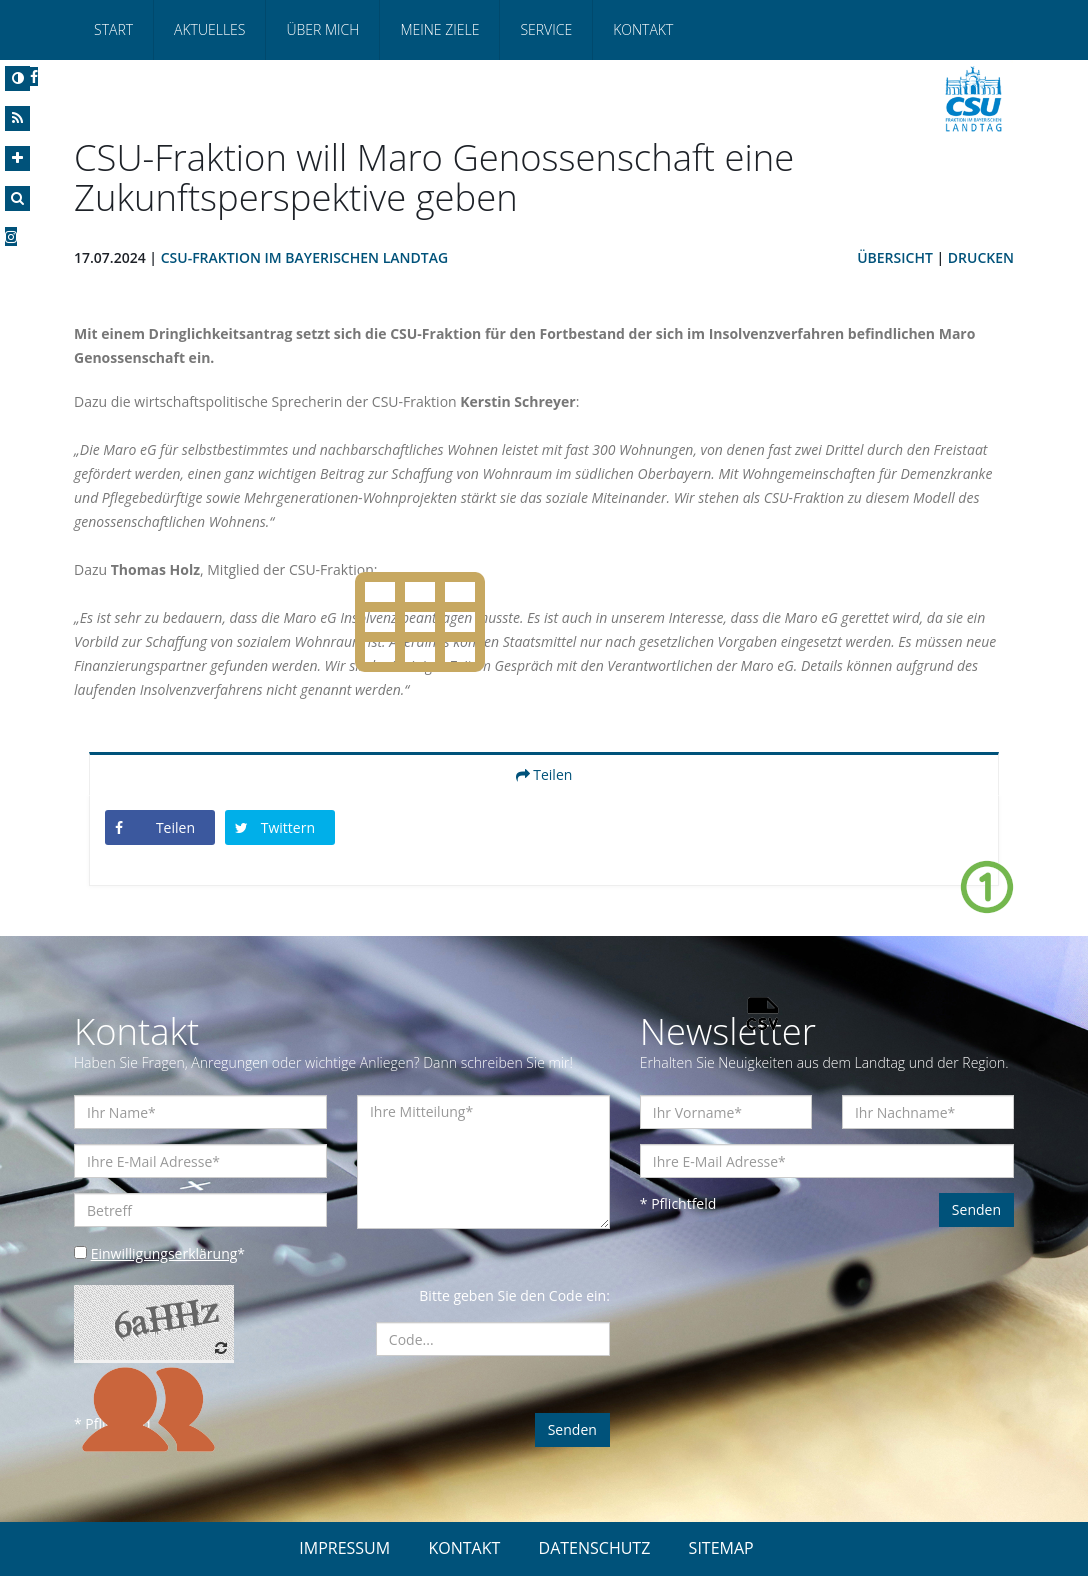  What do you see at coordinates (420, 622) in the screenshot?
I see `view all apps or menu options` at bounding box center [420, 622].